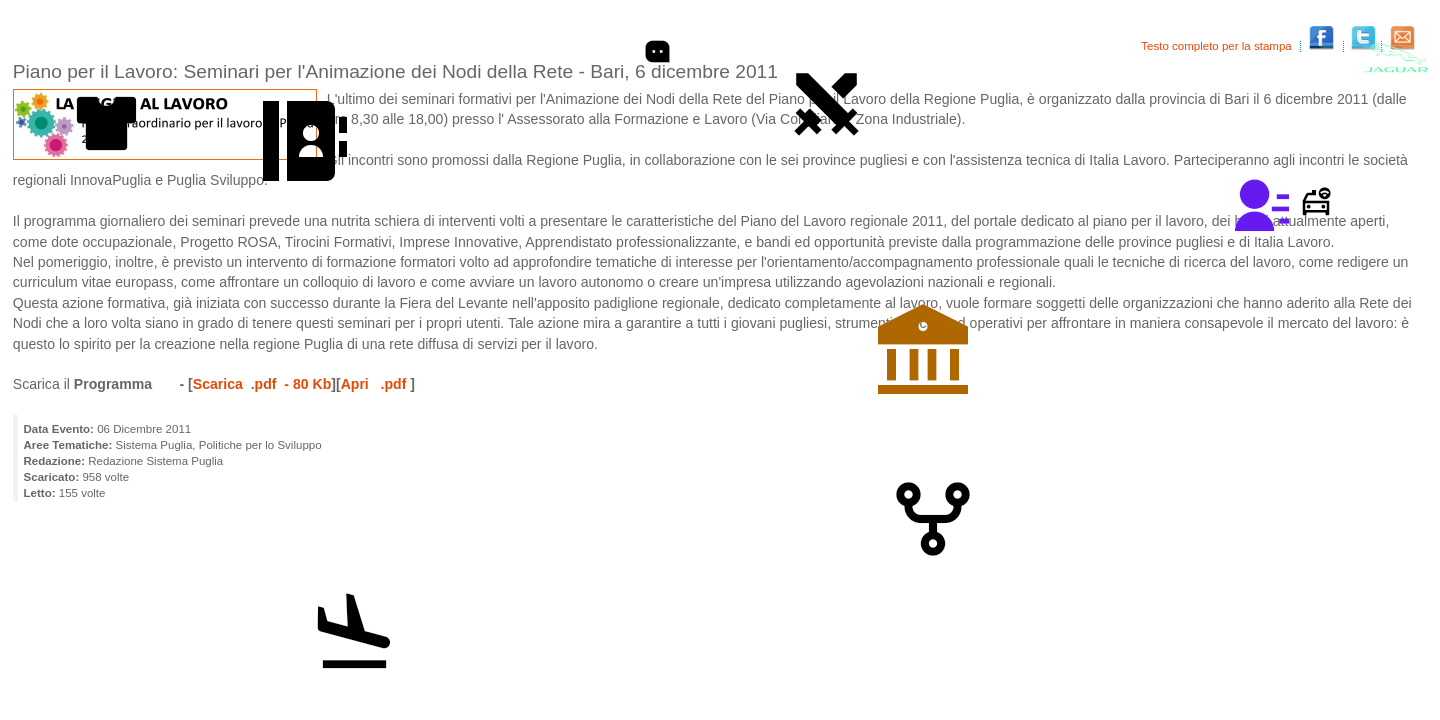 The width and height of the screenshot is (1440, 720). What do you see at coordinates (106, 123) in the screenshot?
I see `browse clothing or apparel items` at bounding box center [106, 123].